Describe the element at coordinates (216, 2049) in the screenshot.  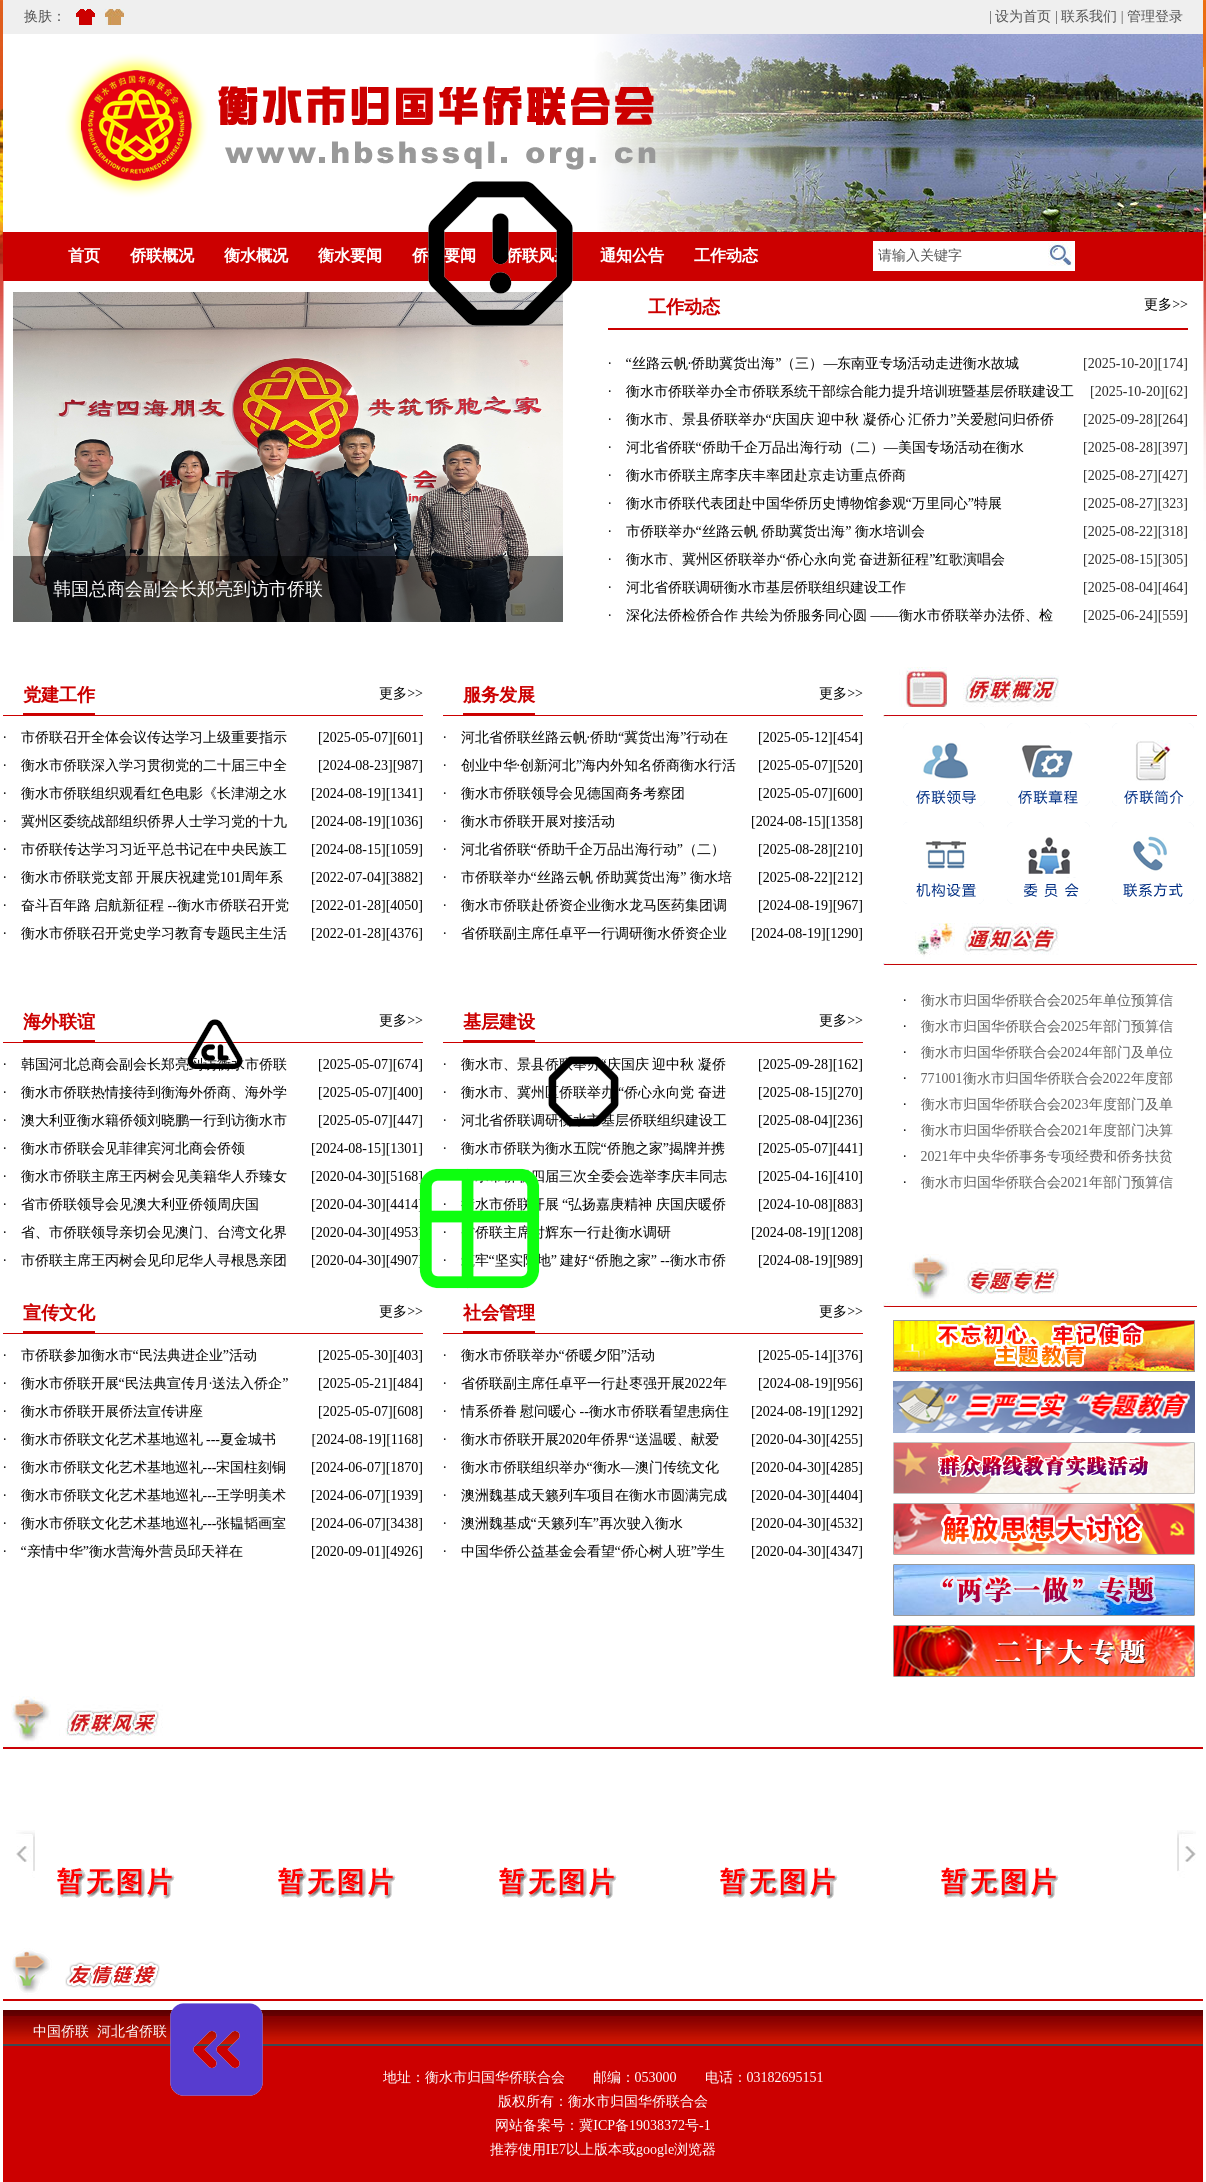
I see `go back multiple steps` at that location.